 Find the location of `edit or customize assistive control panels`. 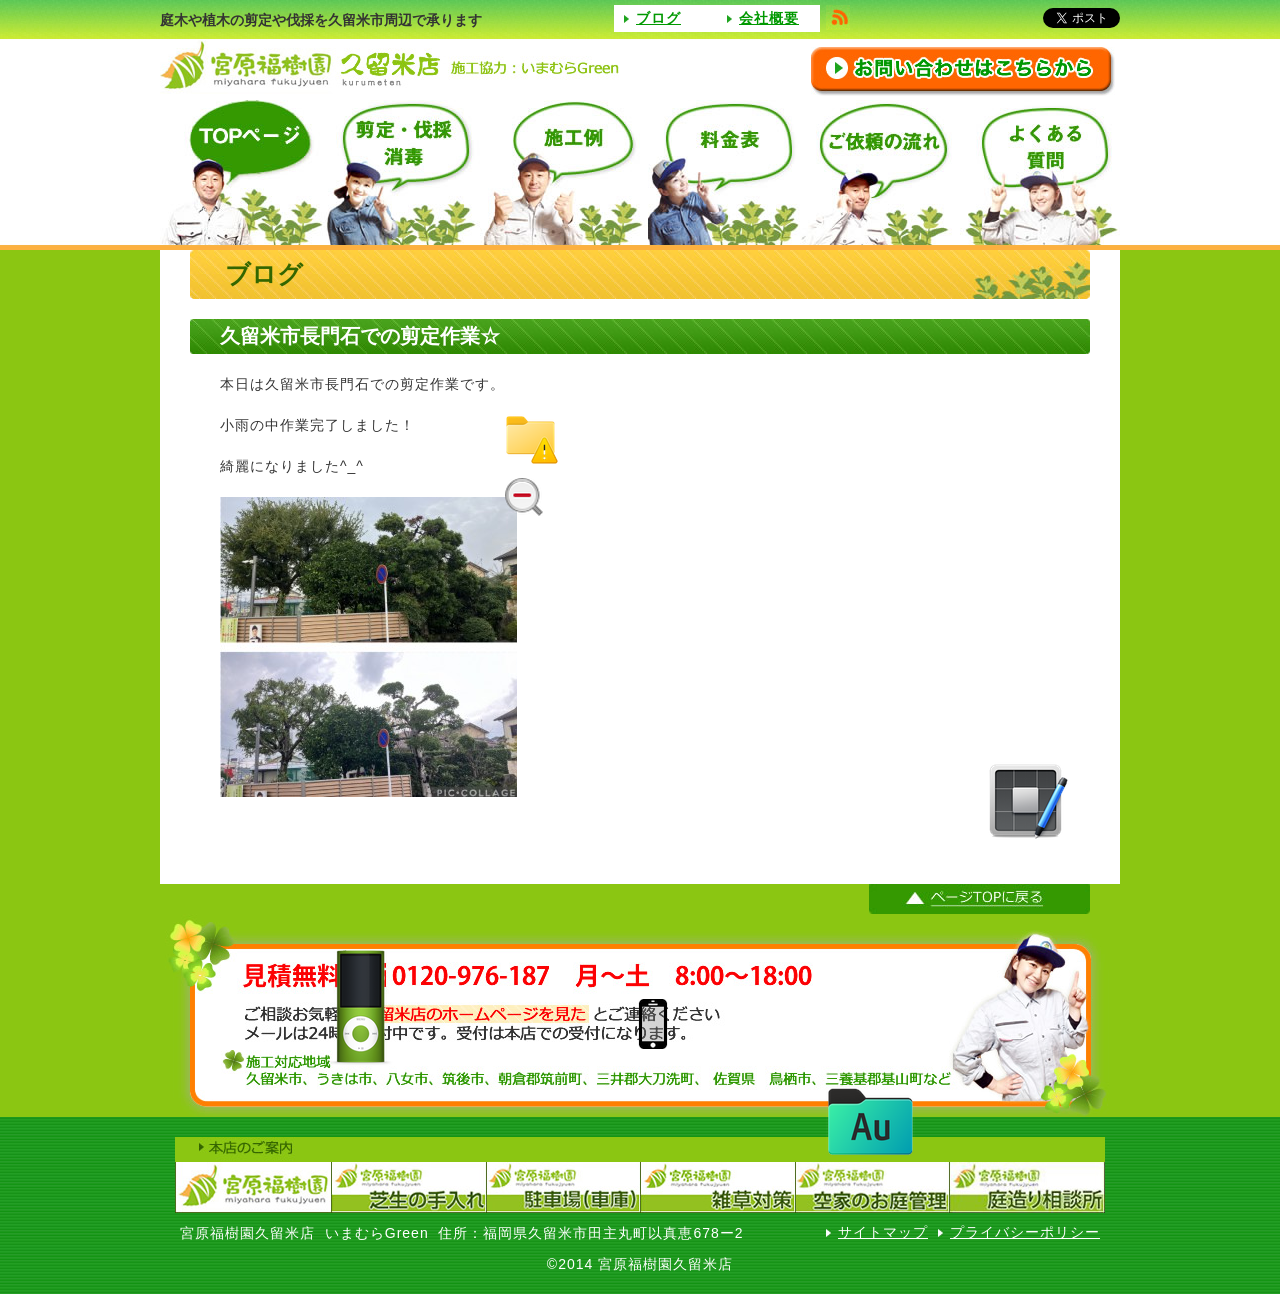

edit or customize assistive control panels is located at coordinates (1028, 799).